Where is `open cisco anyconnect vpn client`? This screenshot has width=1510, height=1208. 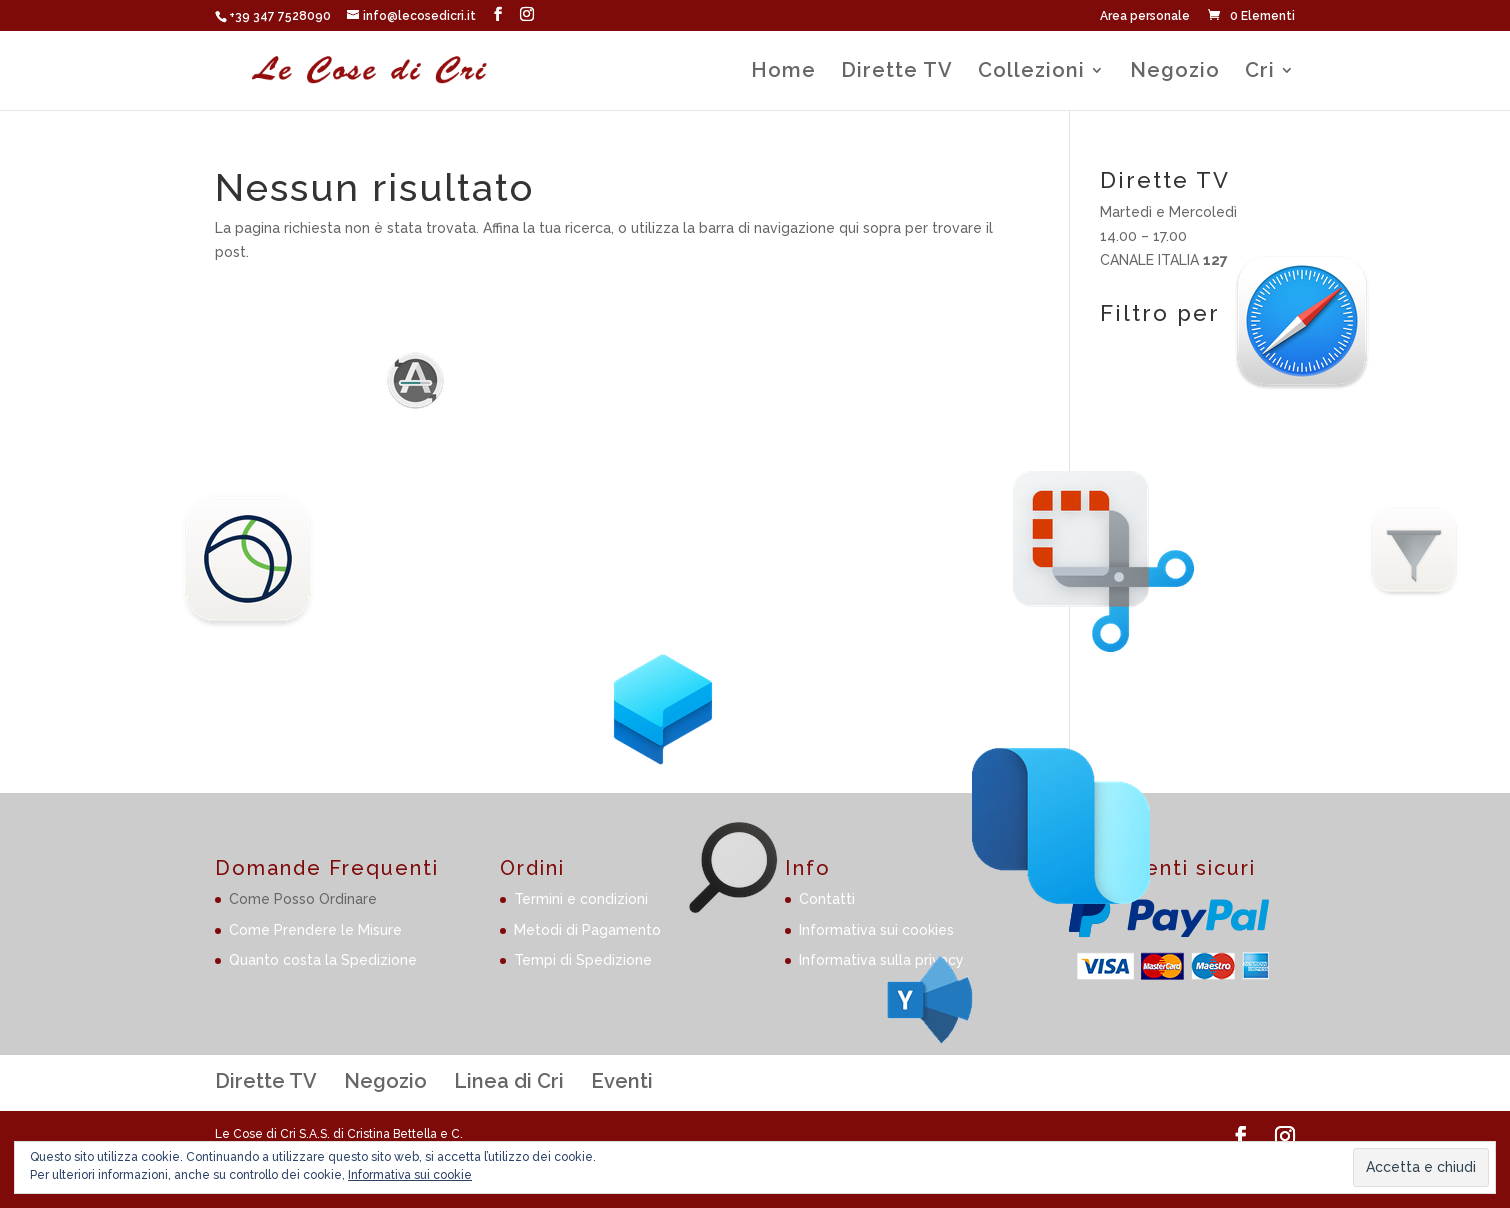
open cisco anyconnect vpn client is located at coordinates (248, 559).